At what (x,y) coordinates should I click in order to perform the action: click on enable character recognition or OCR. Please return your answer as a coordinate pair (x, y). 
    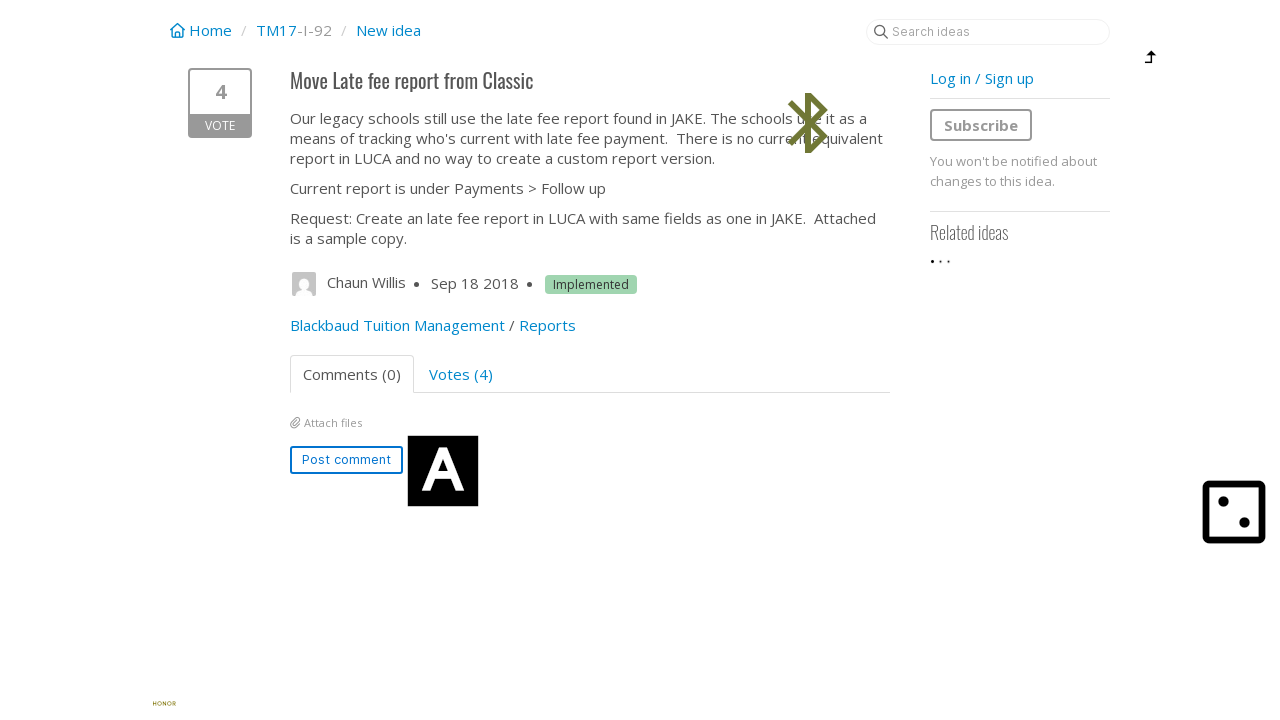
    Looking at the image, I should click on (443, 471).